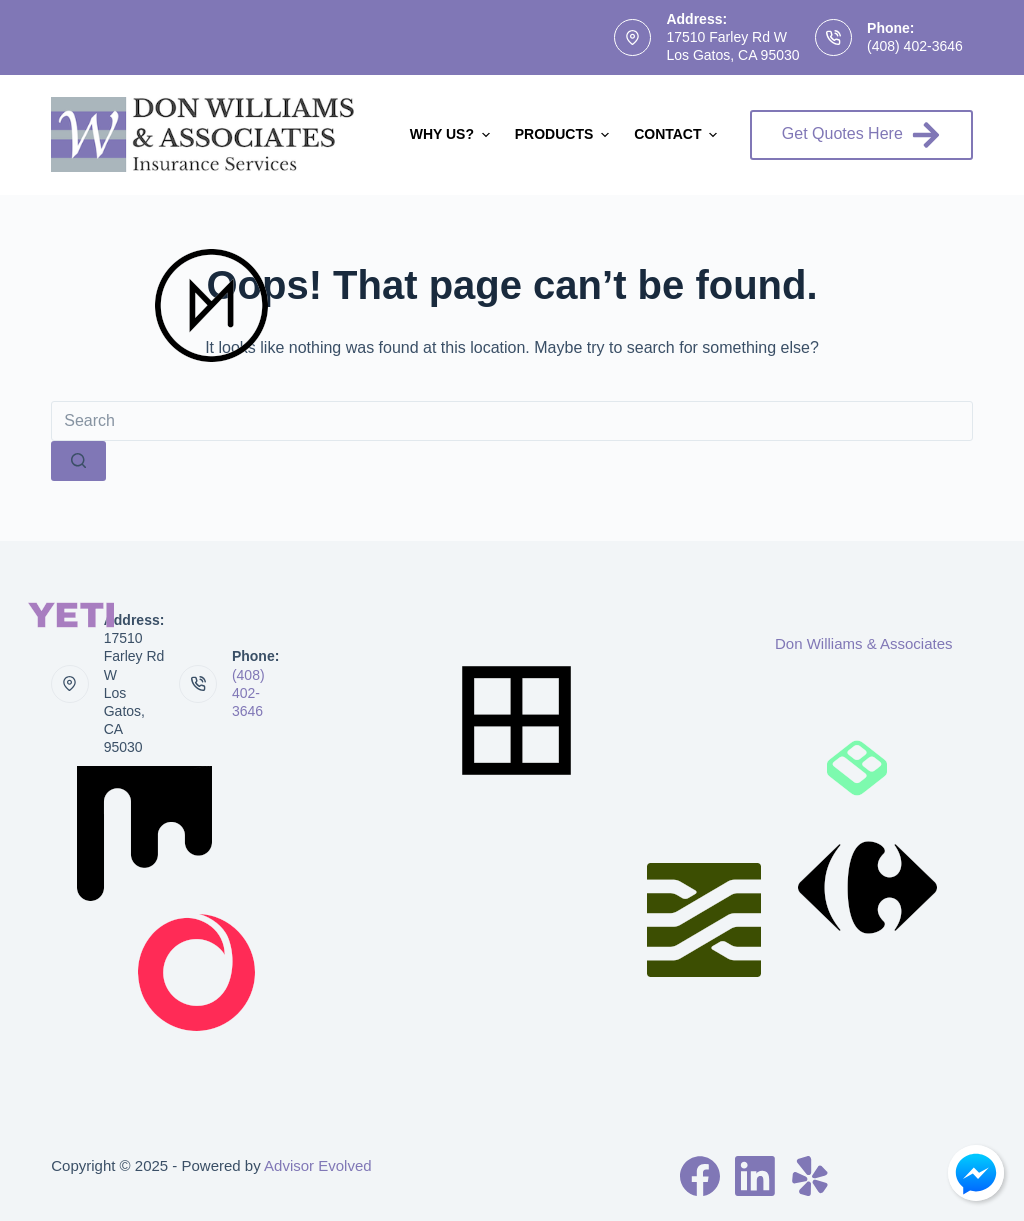  What do you see at coordinates (71, 615) in the screenshot?
I see `YETI brand logo` at bounding box center [71, 615].